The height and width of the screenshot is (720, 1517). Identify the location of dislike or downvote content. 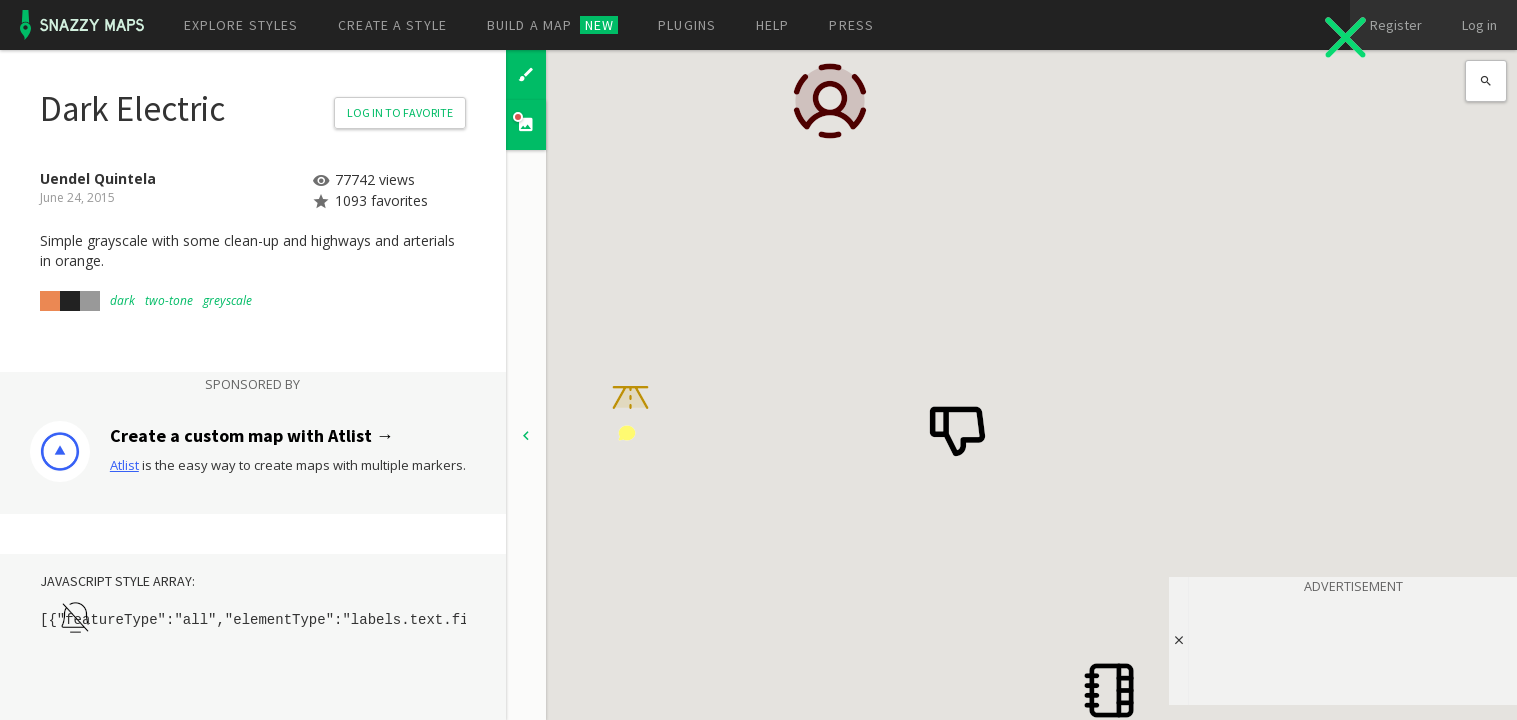
(957, 428).